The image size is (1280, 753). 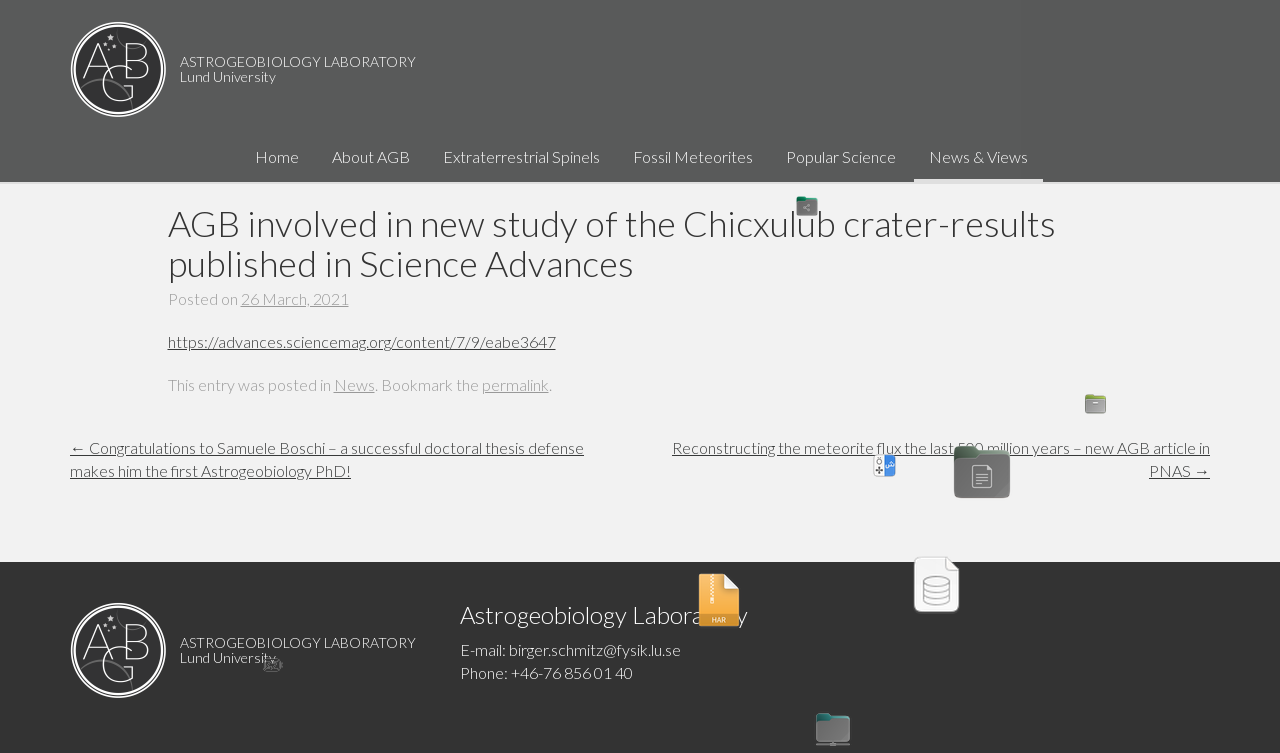 What do you see at coordinates (719, 601) in the screenshot?
I see `xar archive file type indicator` at bounding box center [719, 601].